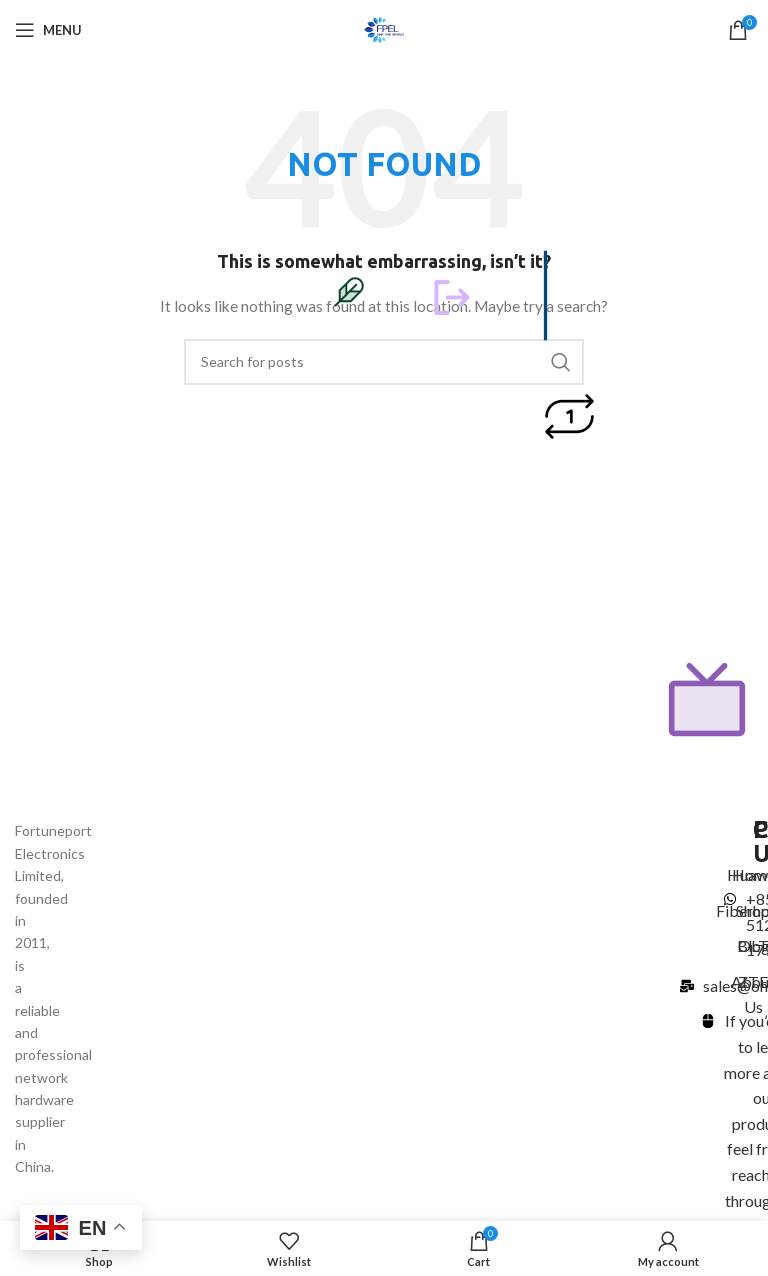 The width and height of the screenshot is (768, 1276). Describe the element at coordinates (569, 416) in the screenshot. I see `repeat current track once` at that location.